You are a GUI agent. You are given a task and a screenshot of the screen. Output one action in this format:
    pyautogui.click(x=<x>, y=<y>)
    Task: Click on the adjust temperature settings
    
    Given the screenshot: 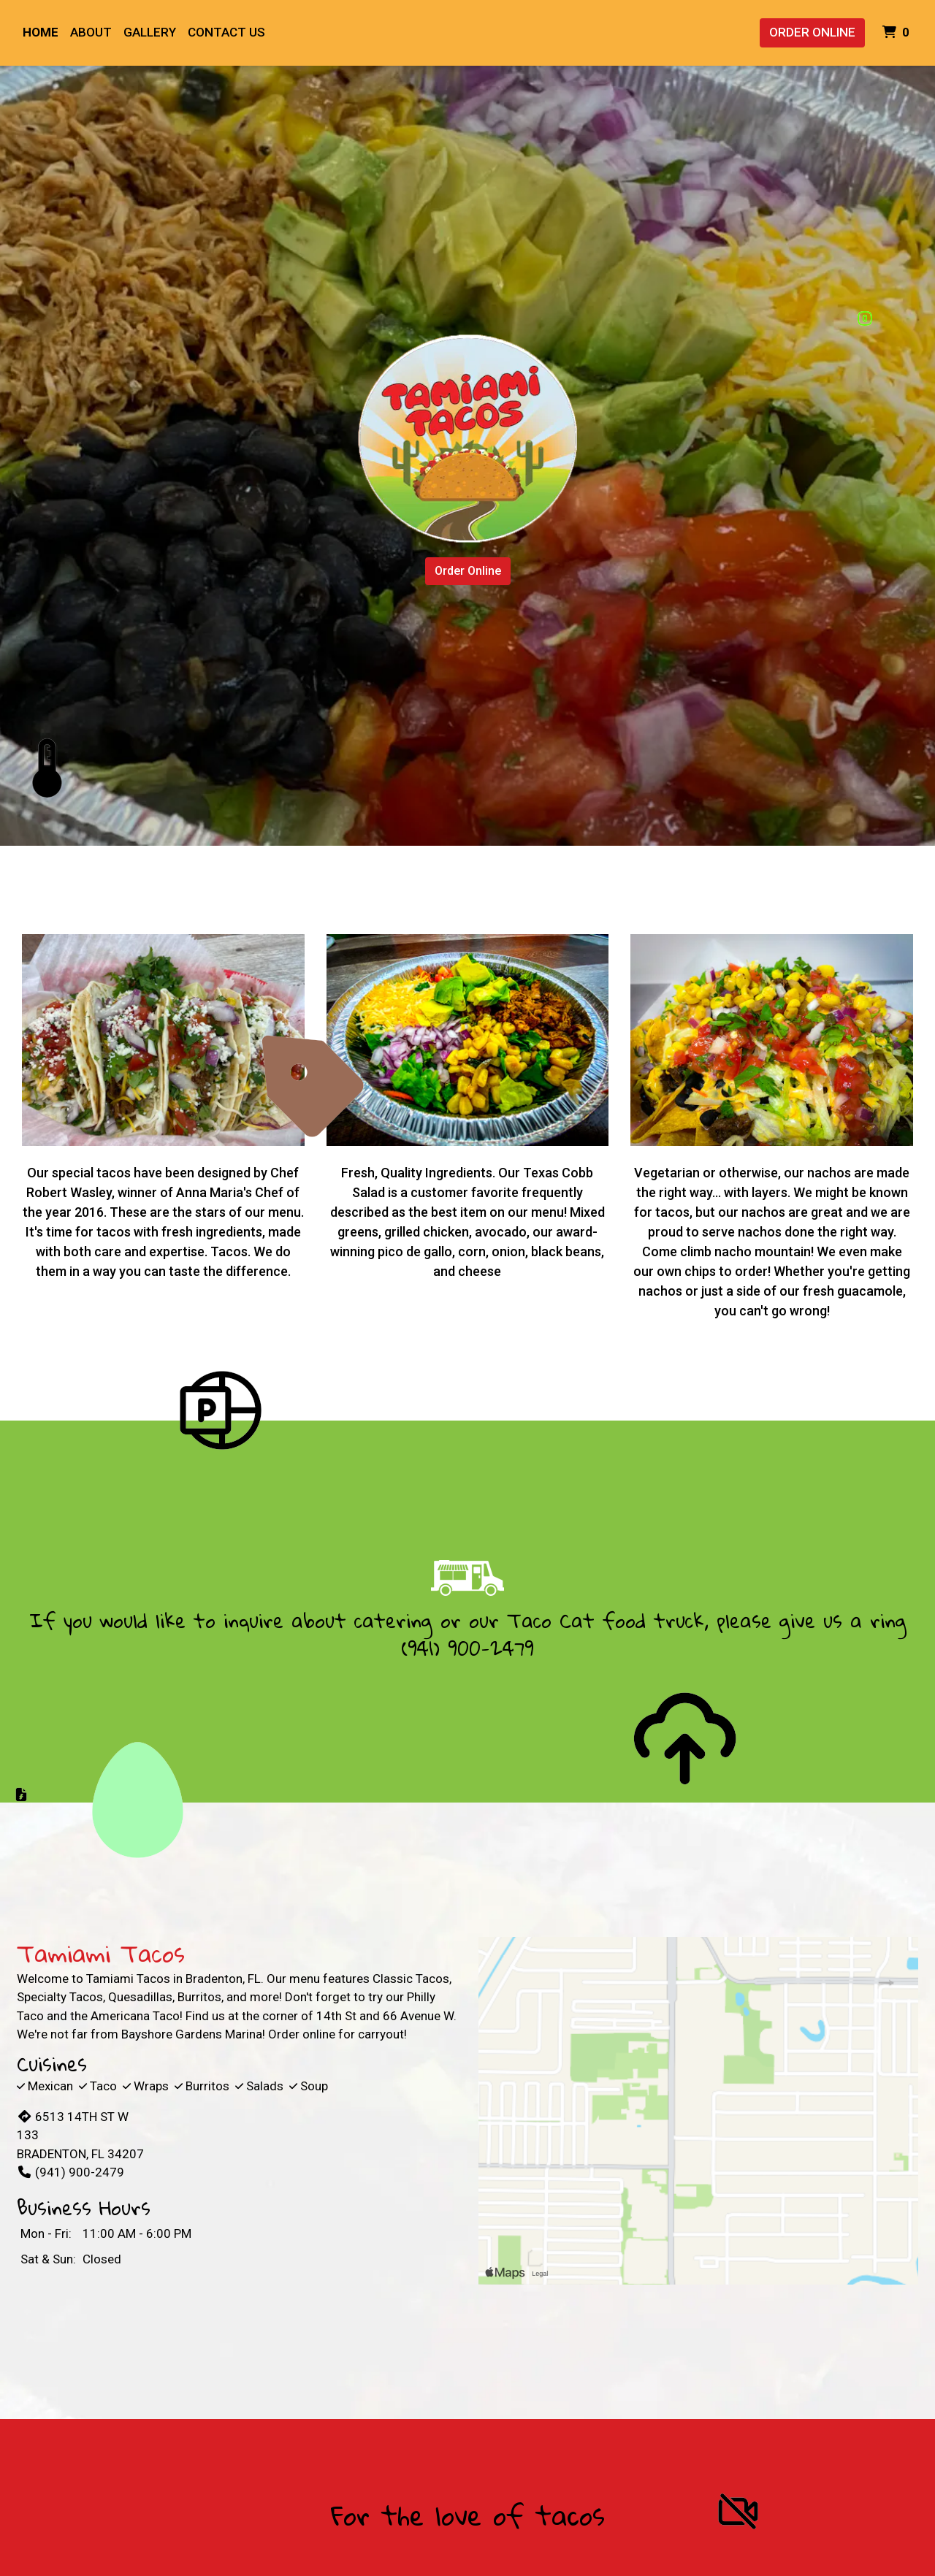 What is the action you would take?
    pyautogui.click(x=47, y=768)
    